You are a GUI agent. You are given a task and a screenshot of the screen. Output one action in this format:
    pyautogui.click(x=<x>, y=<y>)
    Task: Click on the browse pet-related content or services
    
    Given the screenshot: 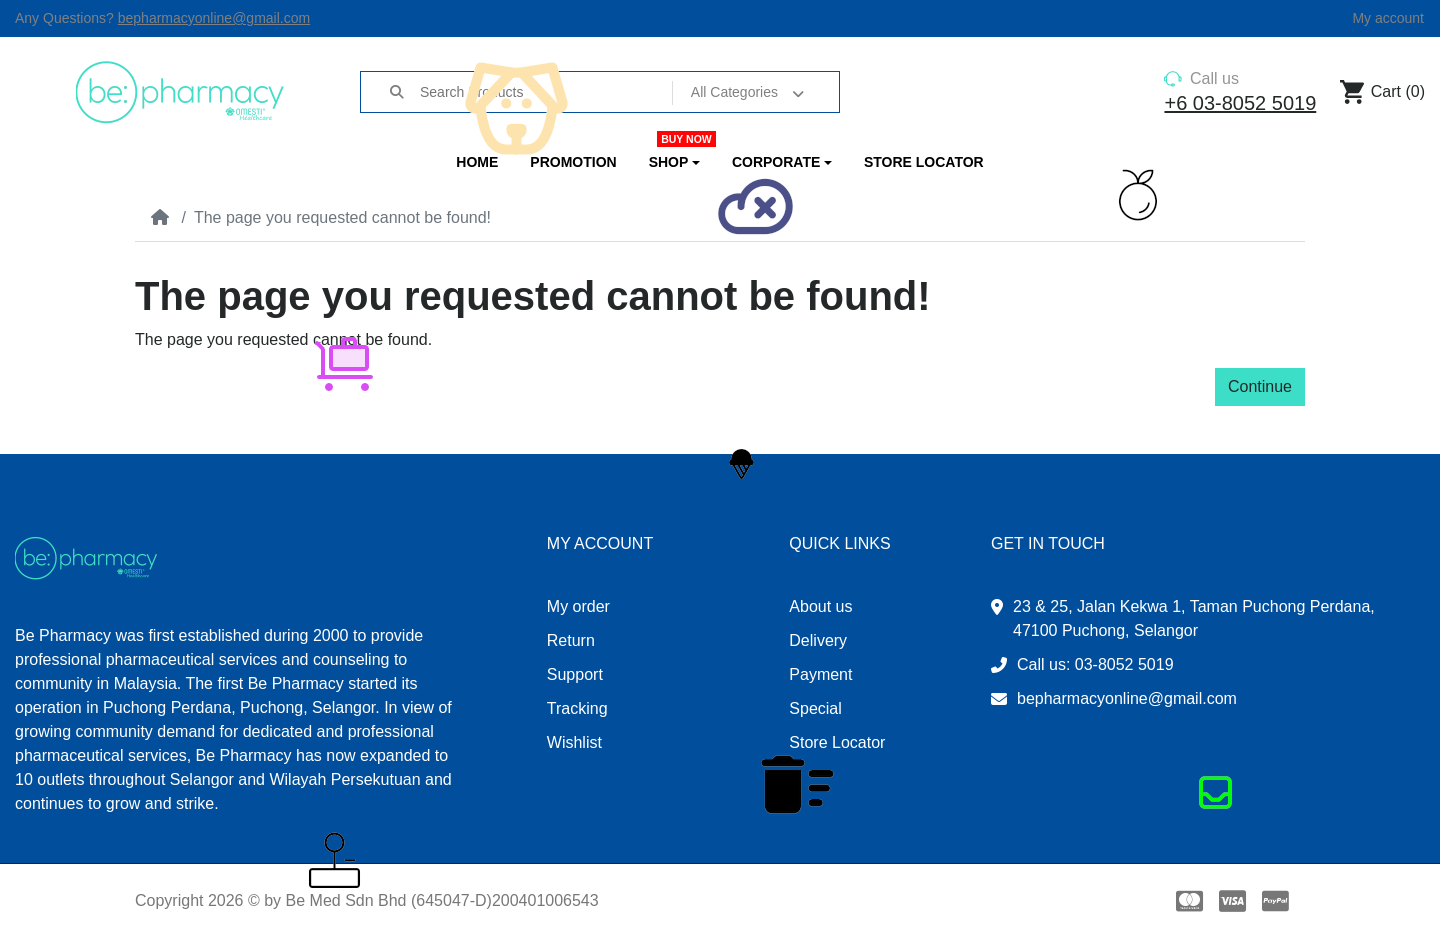 What is the action you would take?
    pyautogui.click(x=516, y=108)
    